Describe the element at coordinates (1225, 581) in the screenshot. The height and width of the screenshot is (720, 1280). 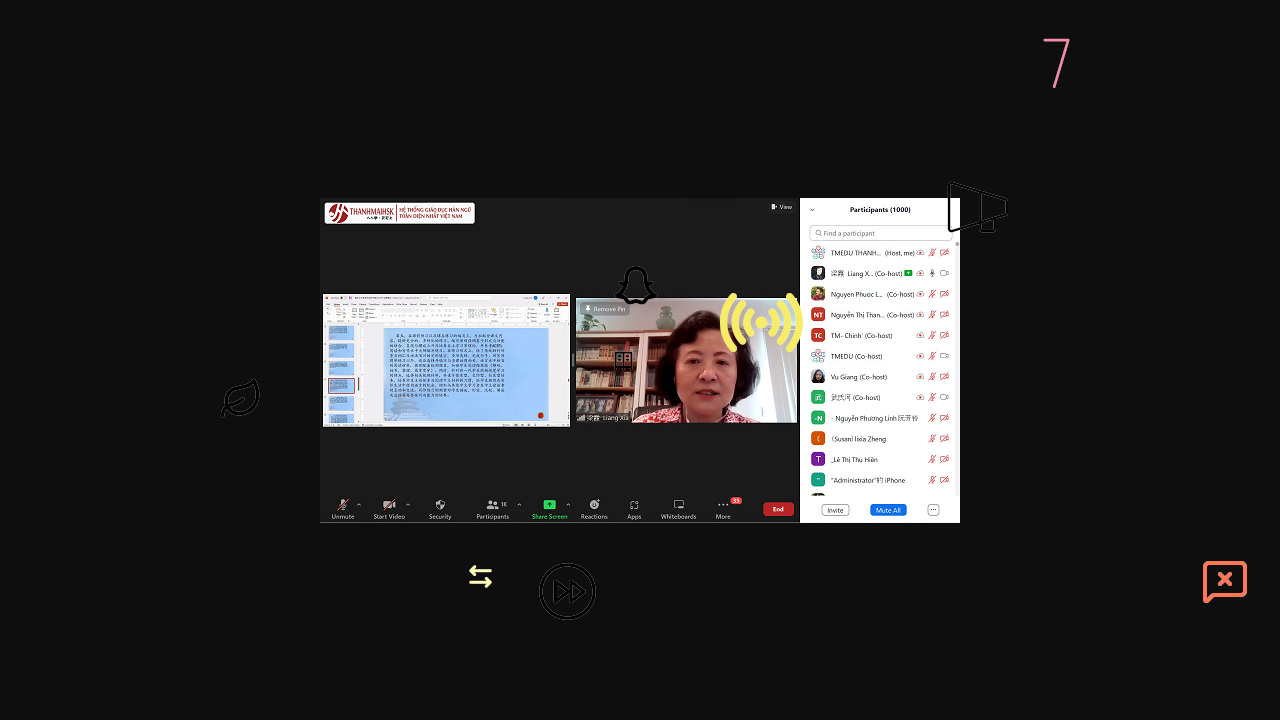
I see `delete a message or conversation` at that location.